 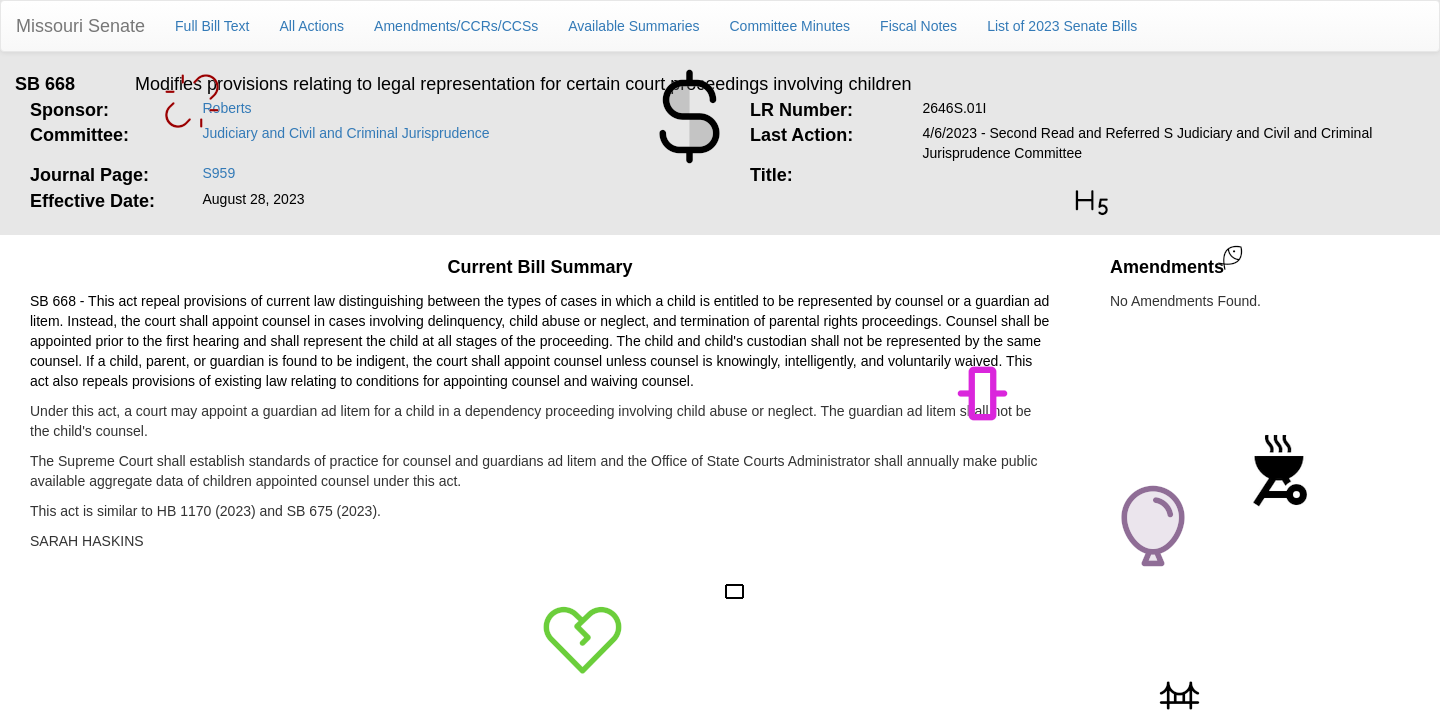 What do you see at coordinates (1153, 526) in the screenshot?
I see `celebration or party event indicator` at bounding box center [1153, 526].